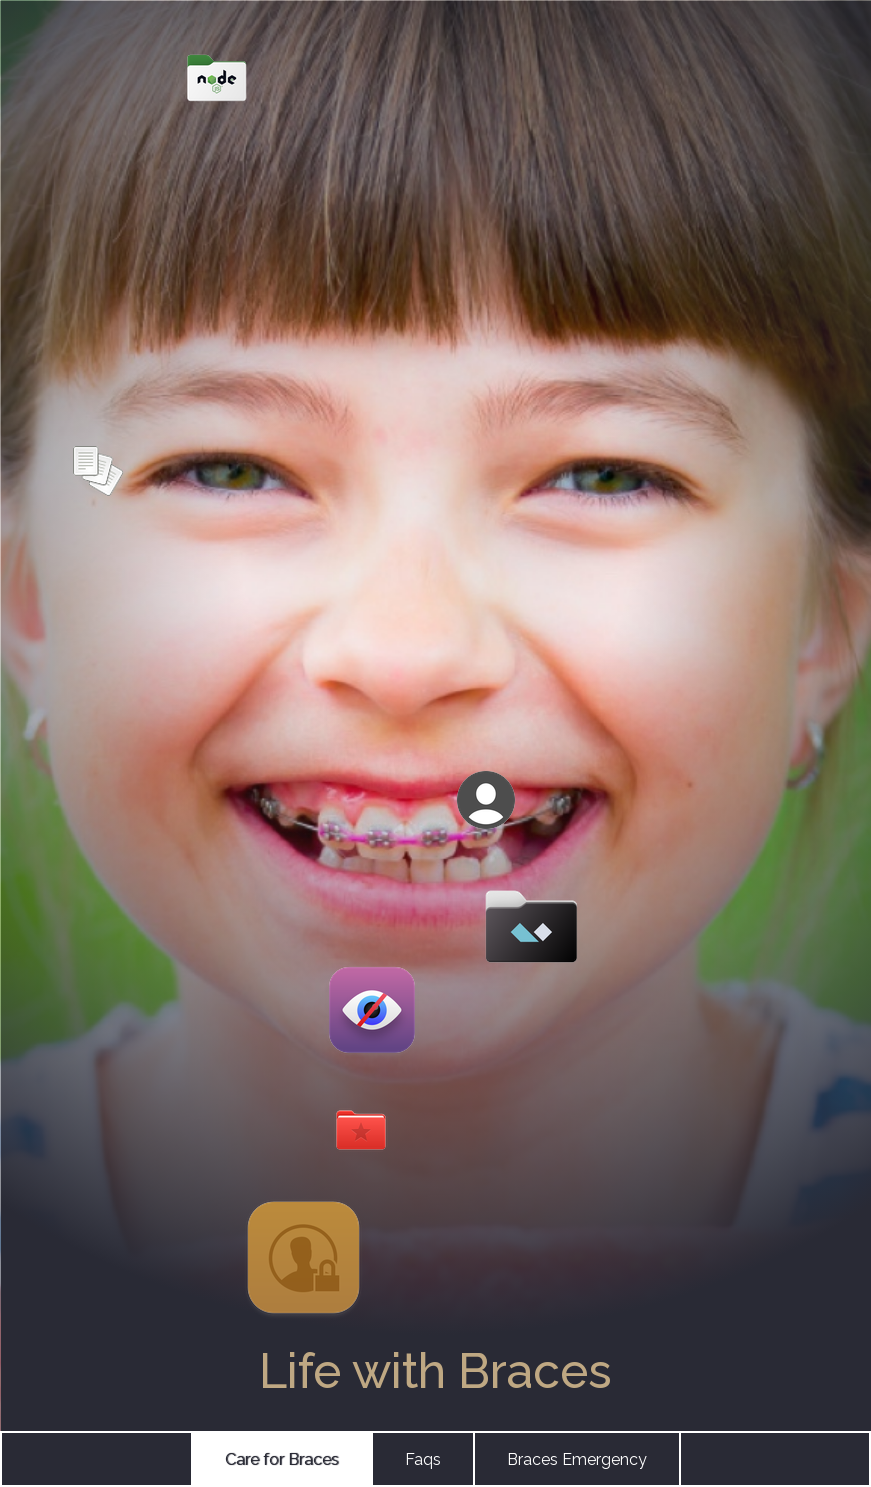  What do you see at coordinates (372, 1010) in the screenshot?
I see `open privacy and security settings` at bounding box center [372, 1010].